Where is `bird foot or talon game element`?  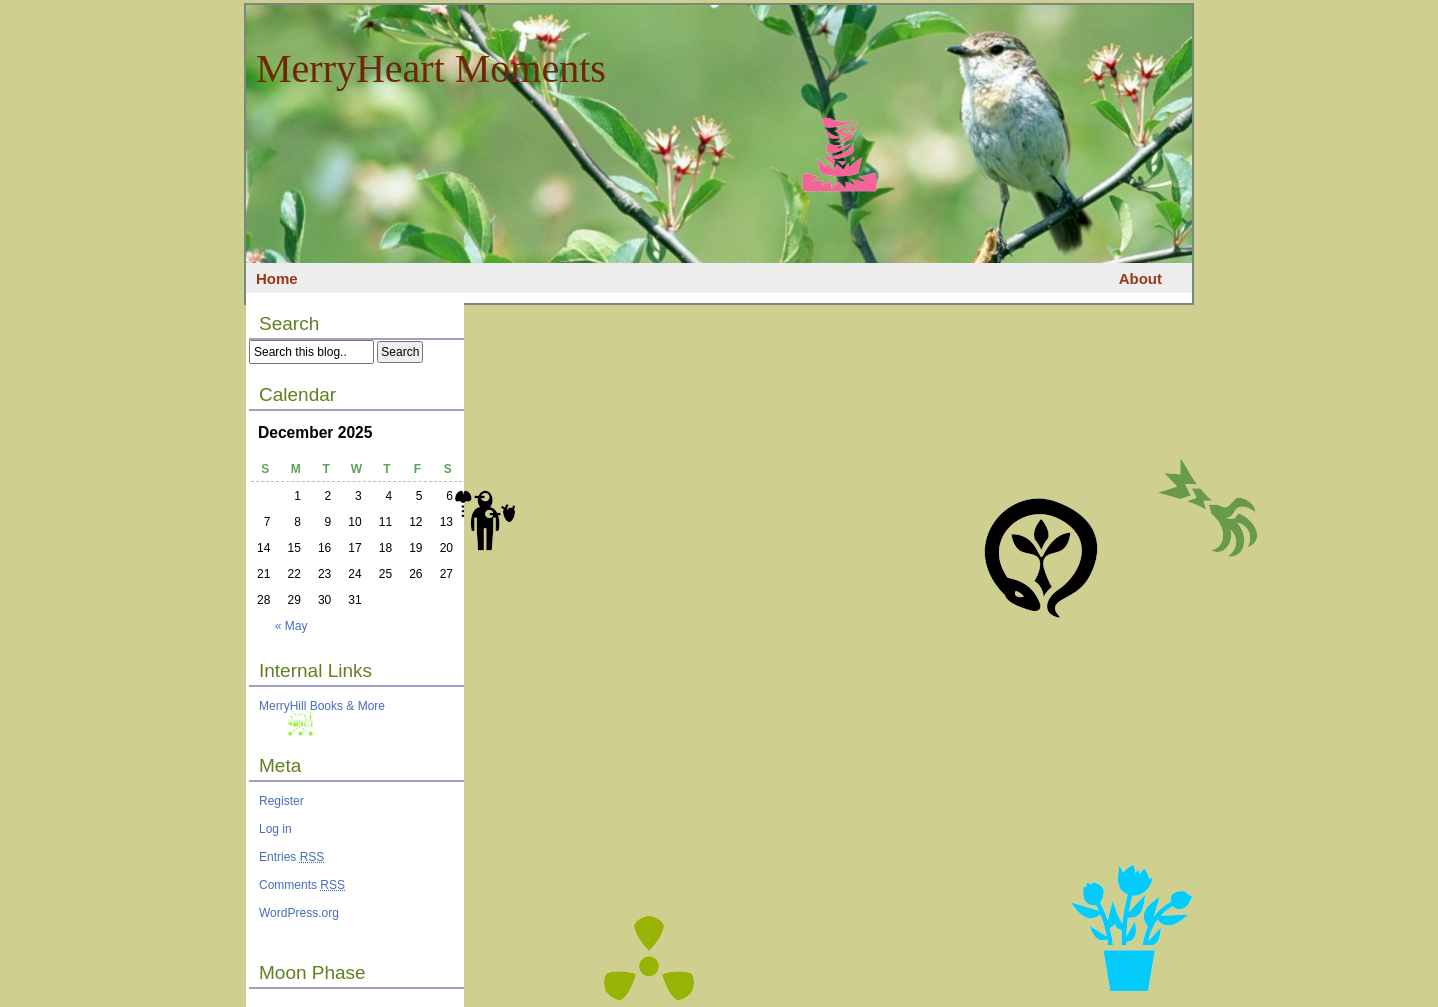
bird foot or talon game element is located at coordinates (1207, 507).